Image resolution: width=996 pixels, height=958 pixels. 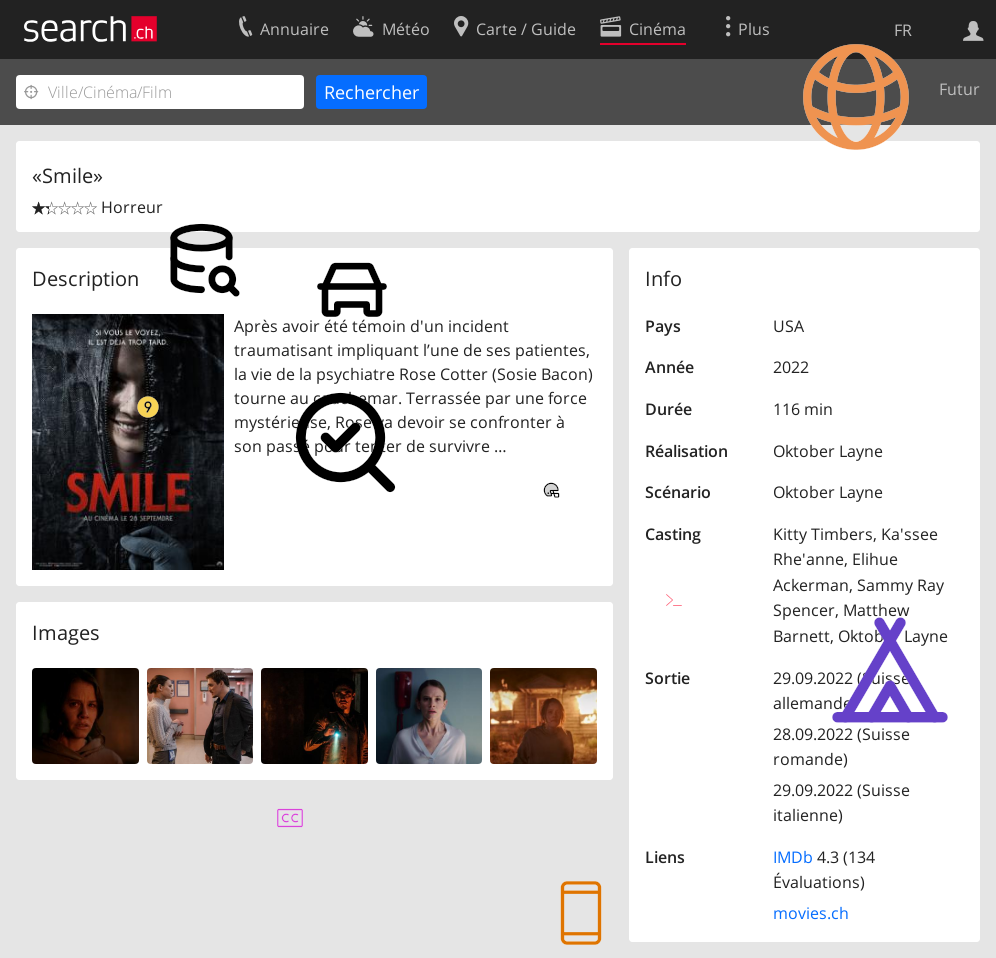 What do you see at coordinates (345, 442) in the screenshot?
I see `search completed successfully` at bounding box center [345, 442].